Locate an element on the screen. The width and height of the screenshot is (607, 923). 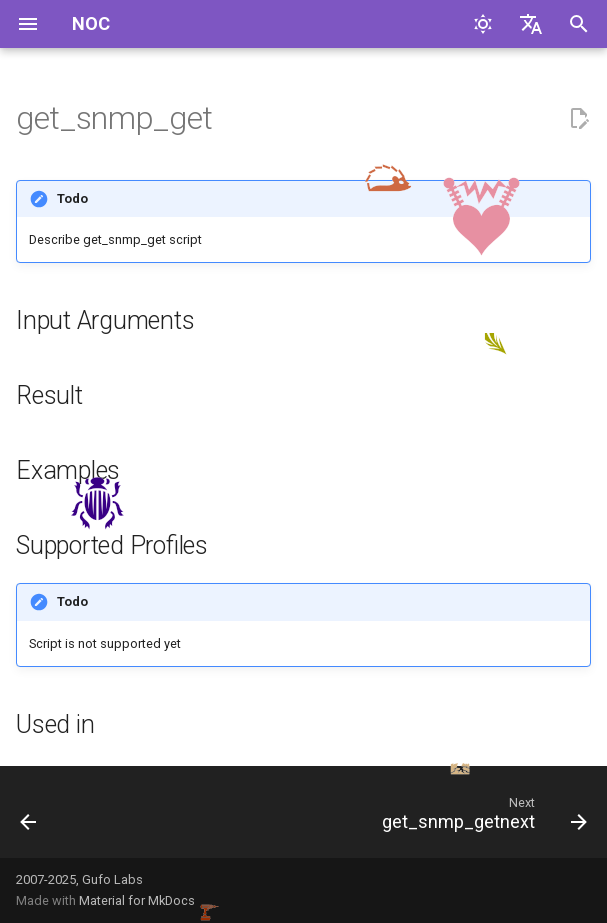
damaged or broken projectile indicator is located at coordinates (495, 343).